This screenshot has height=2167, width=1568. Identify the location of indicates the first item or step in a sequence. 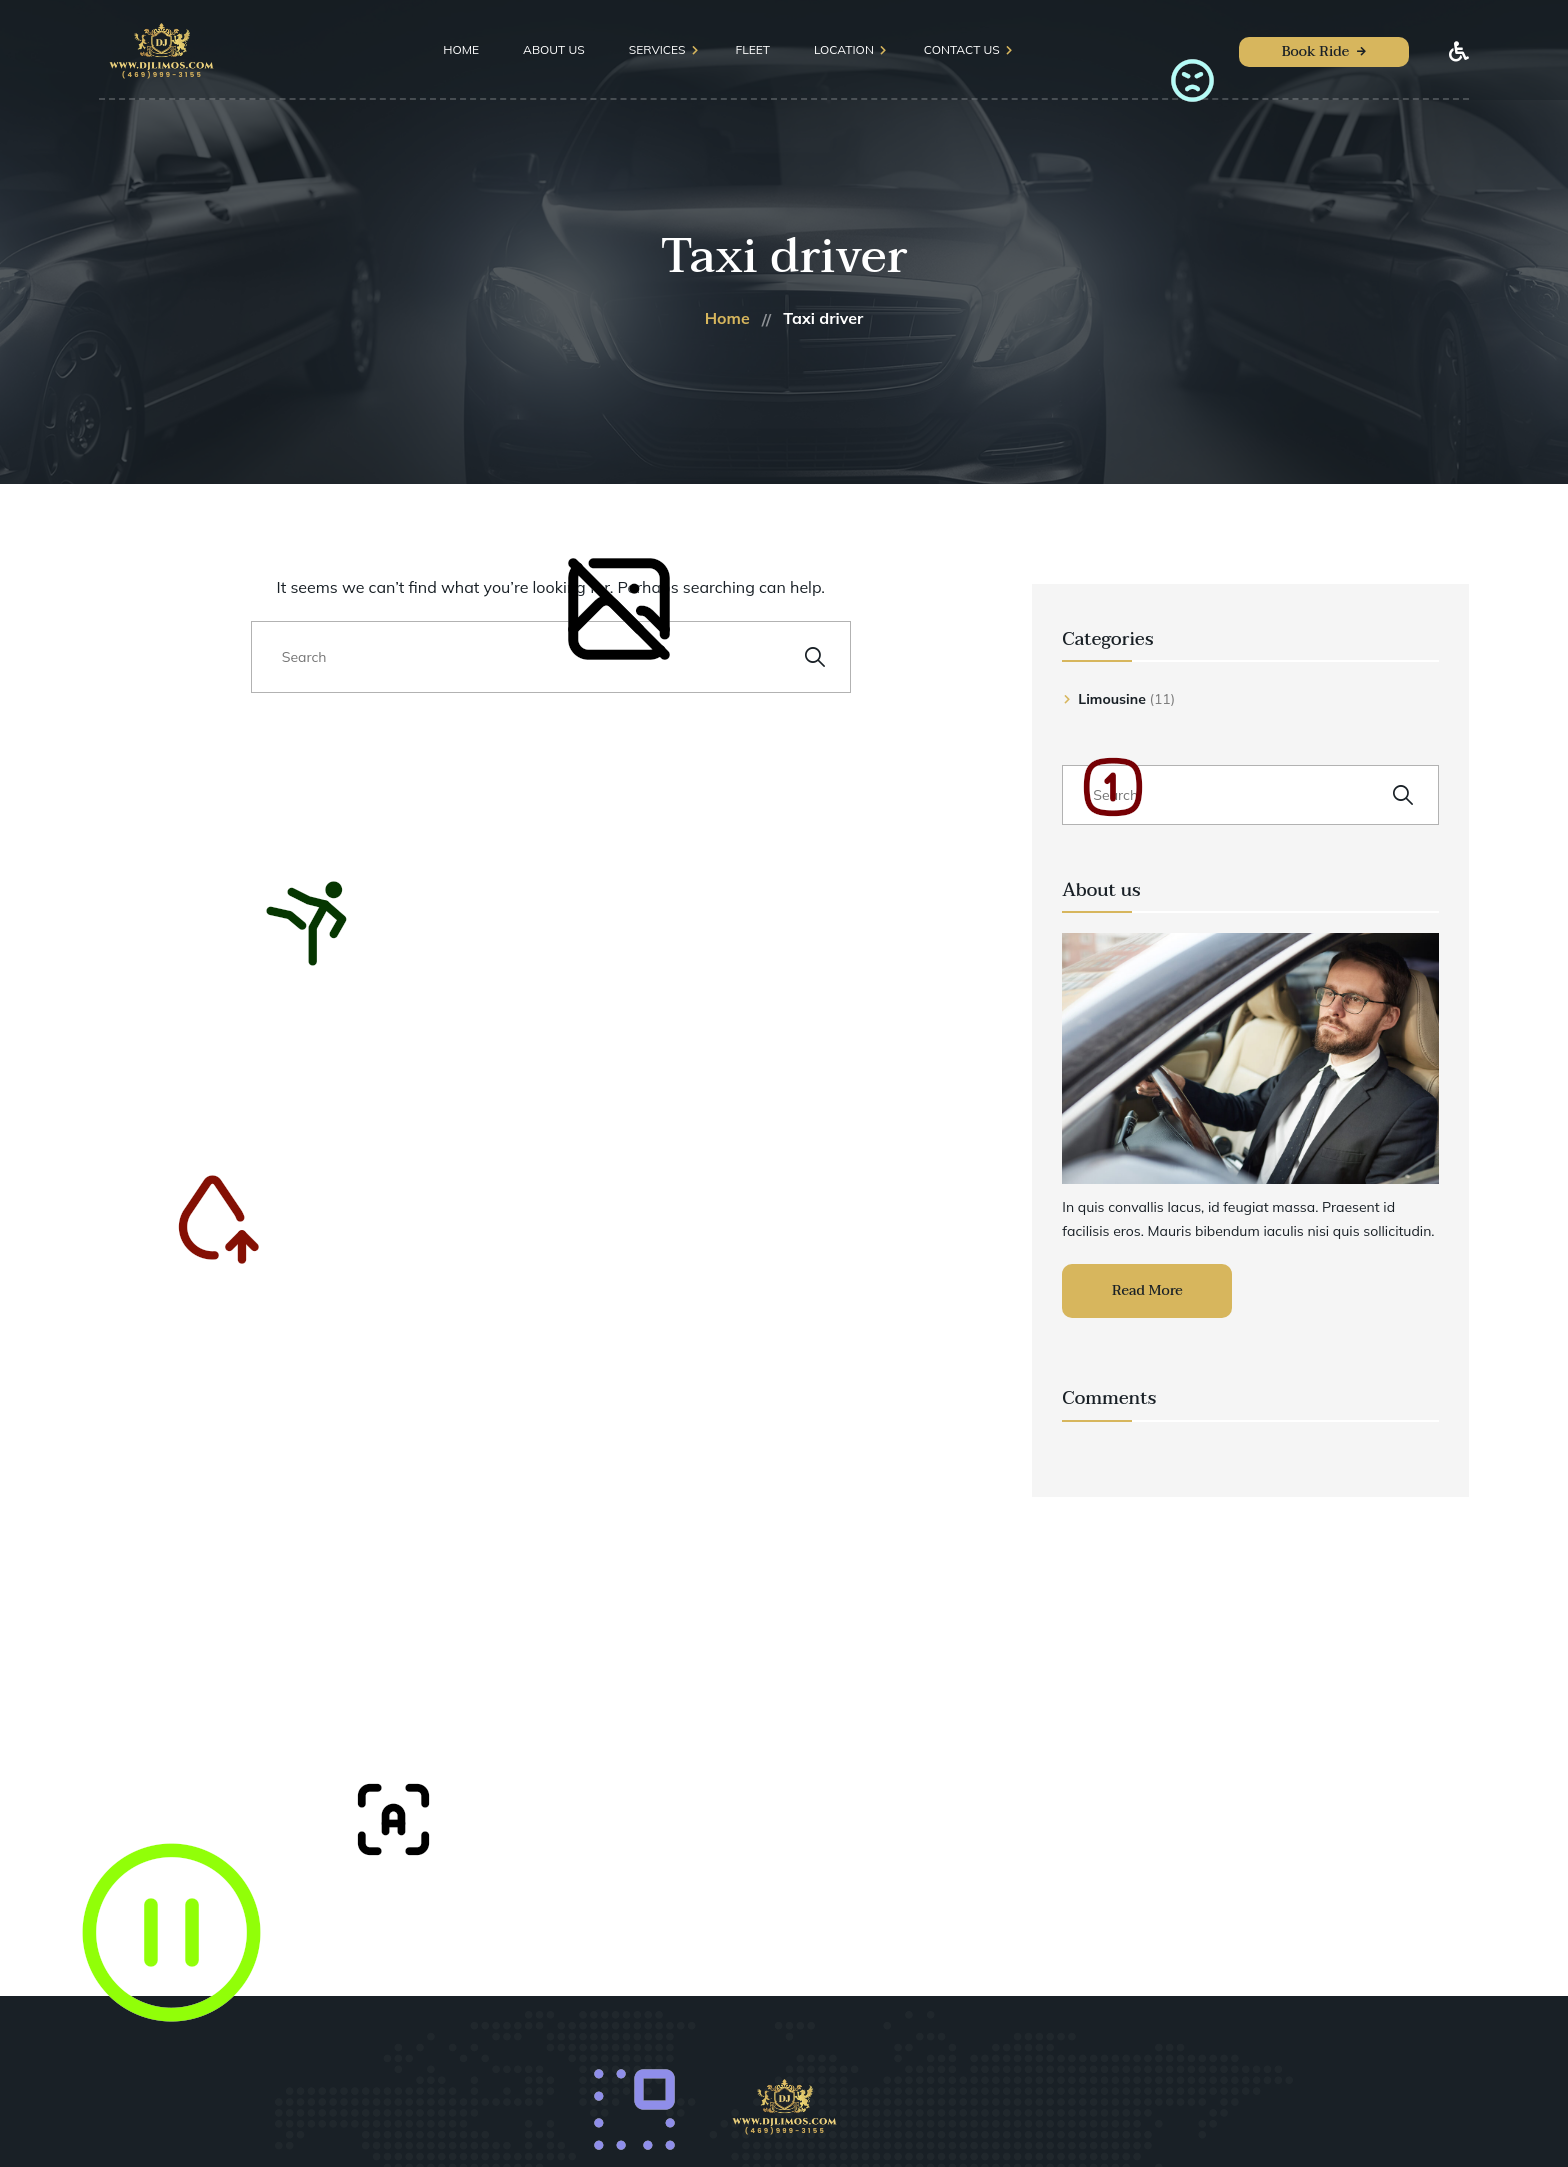
(1113, 787).